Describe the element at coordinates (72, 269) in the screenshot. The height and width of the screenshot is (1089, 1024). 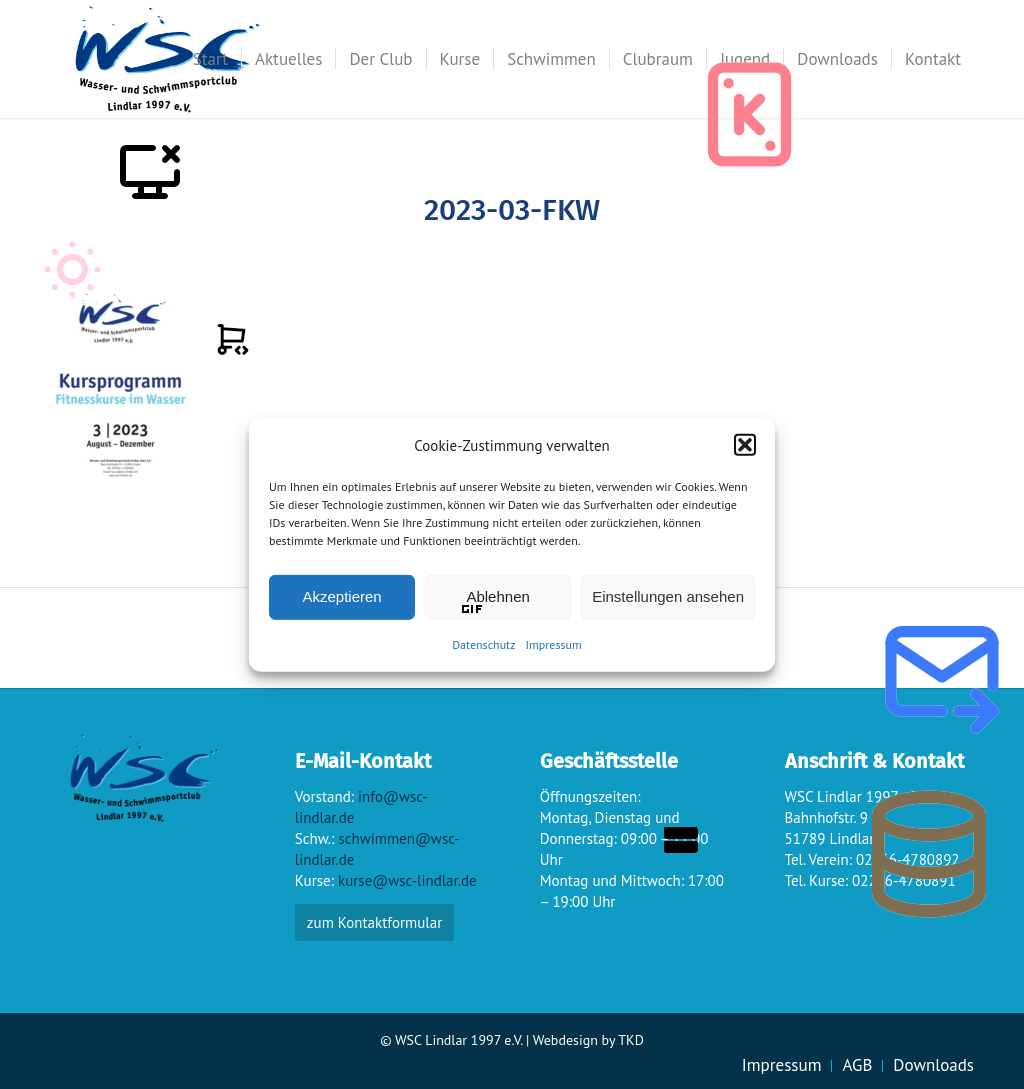
I see `adjust screen brightness to low setting` at that location.